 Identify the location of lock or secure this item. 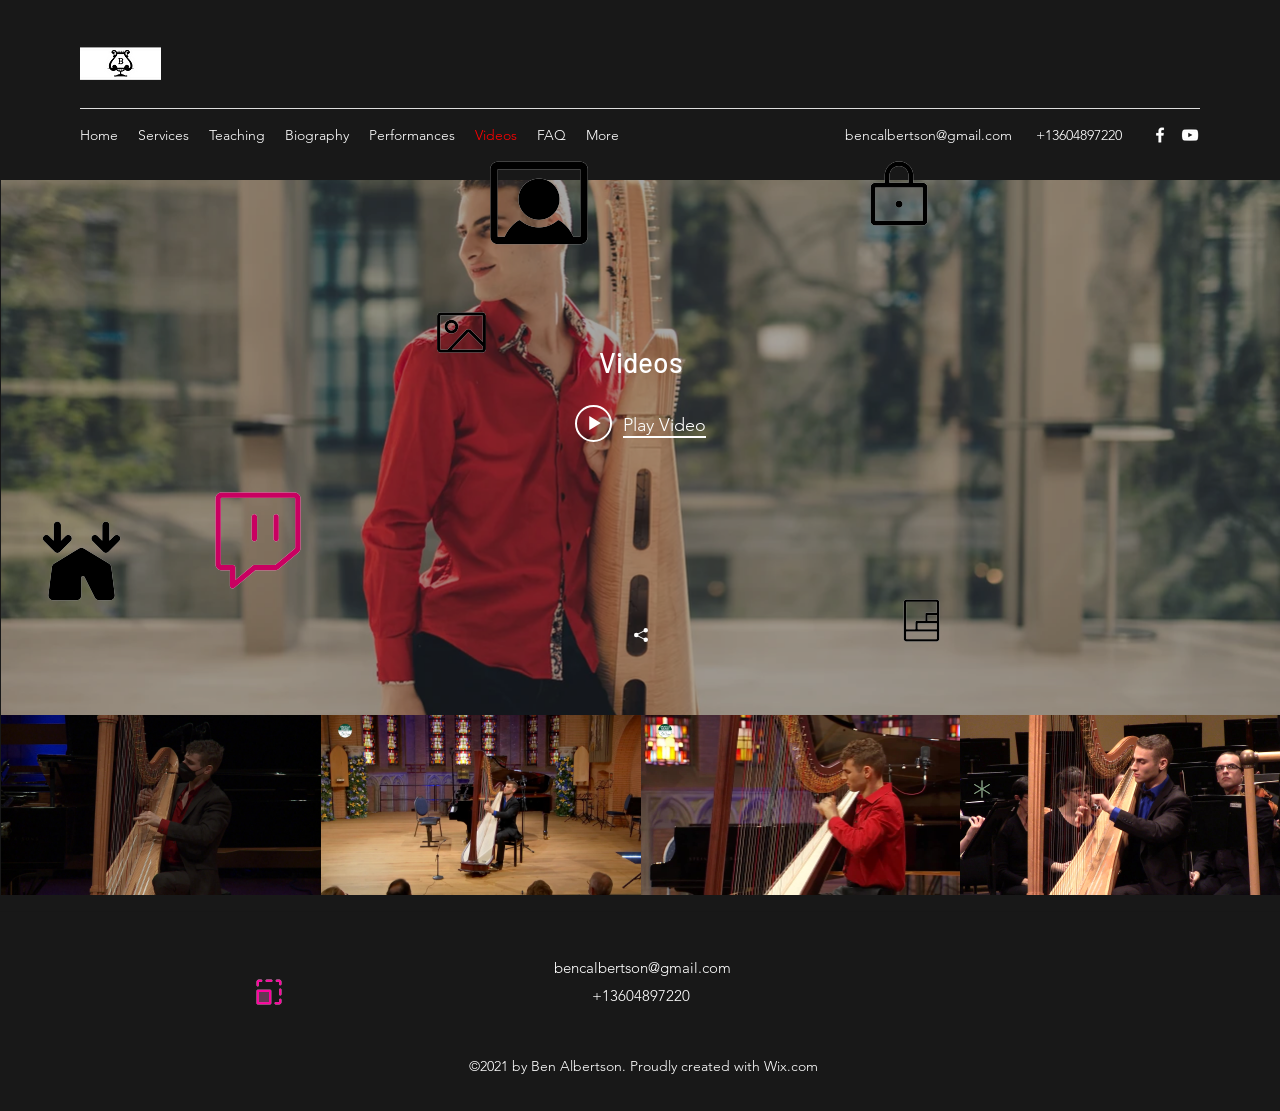
(899, 197).